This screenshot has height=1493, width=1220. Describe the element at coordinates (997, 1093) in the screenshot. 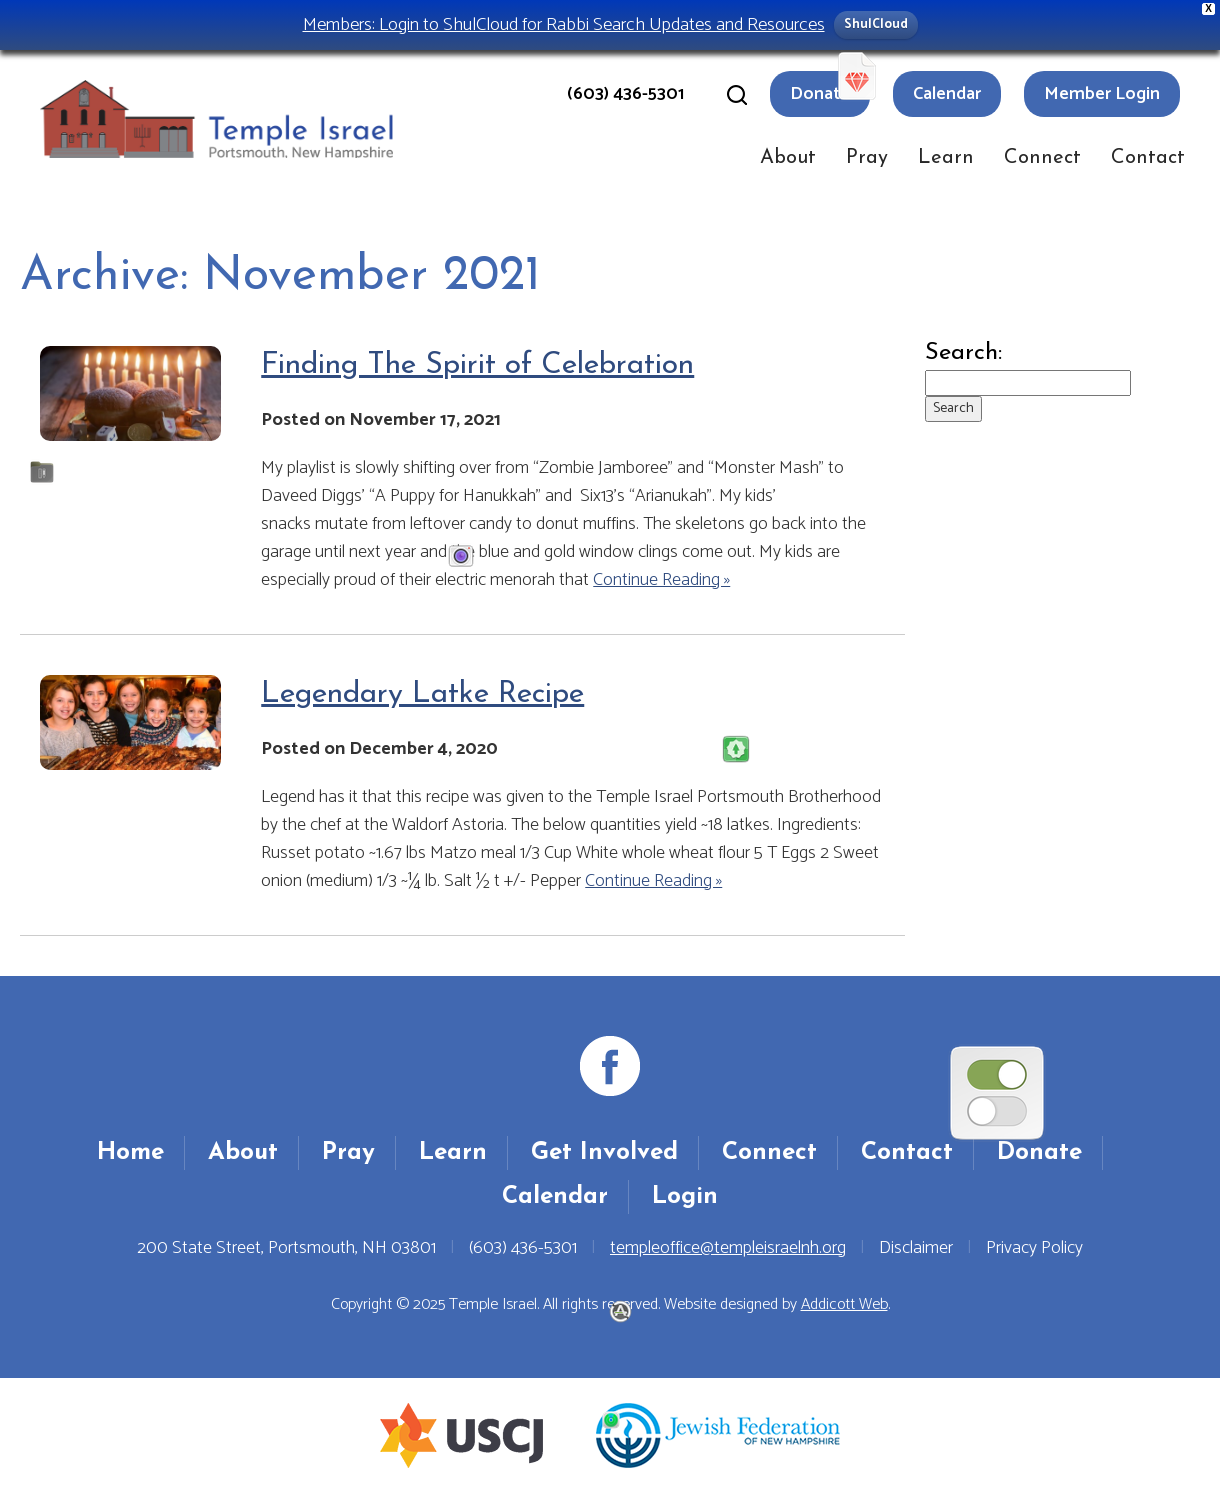

I see `open unity tweak tool settings` at that location.